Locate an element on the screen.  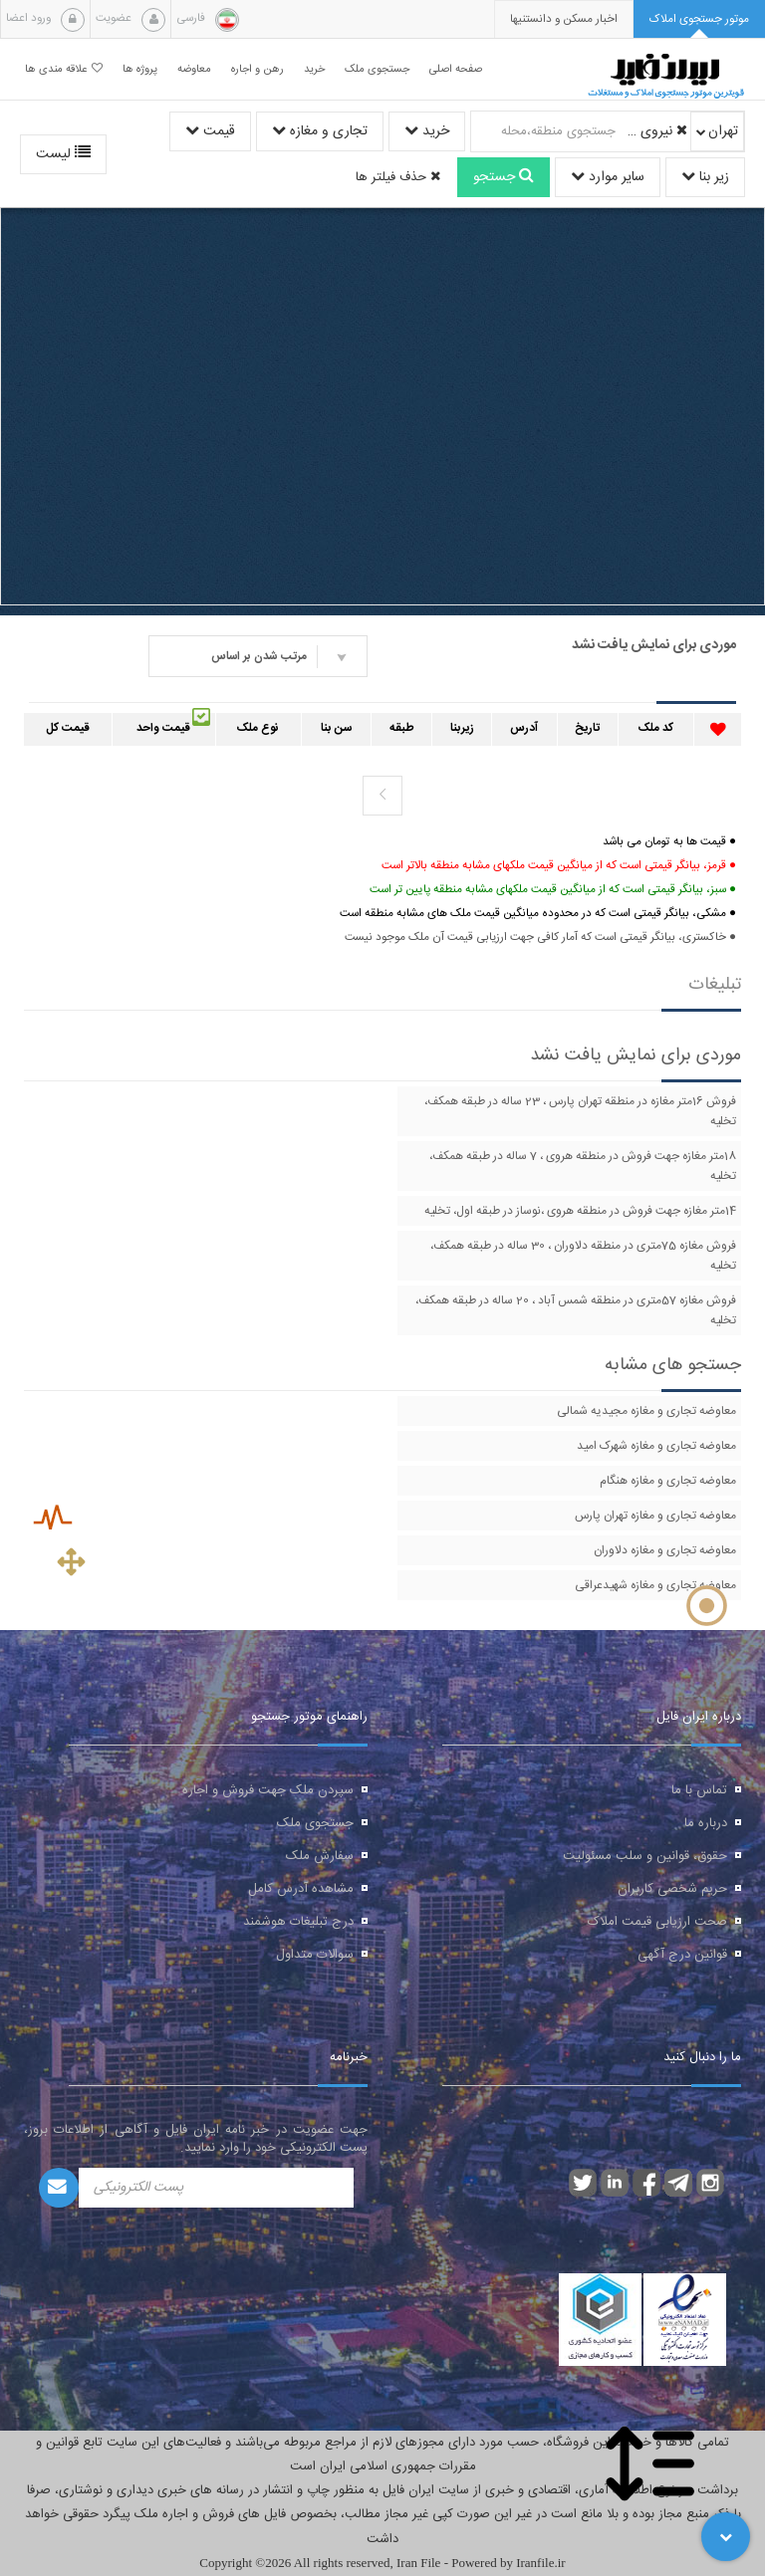
mark all inbox messages as read is located at coordinates (201, 717).